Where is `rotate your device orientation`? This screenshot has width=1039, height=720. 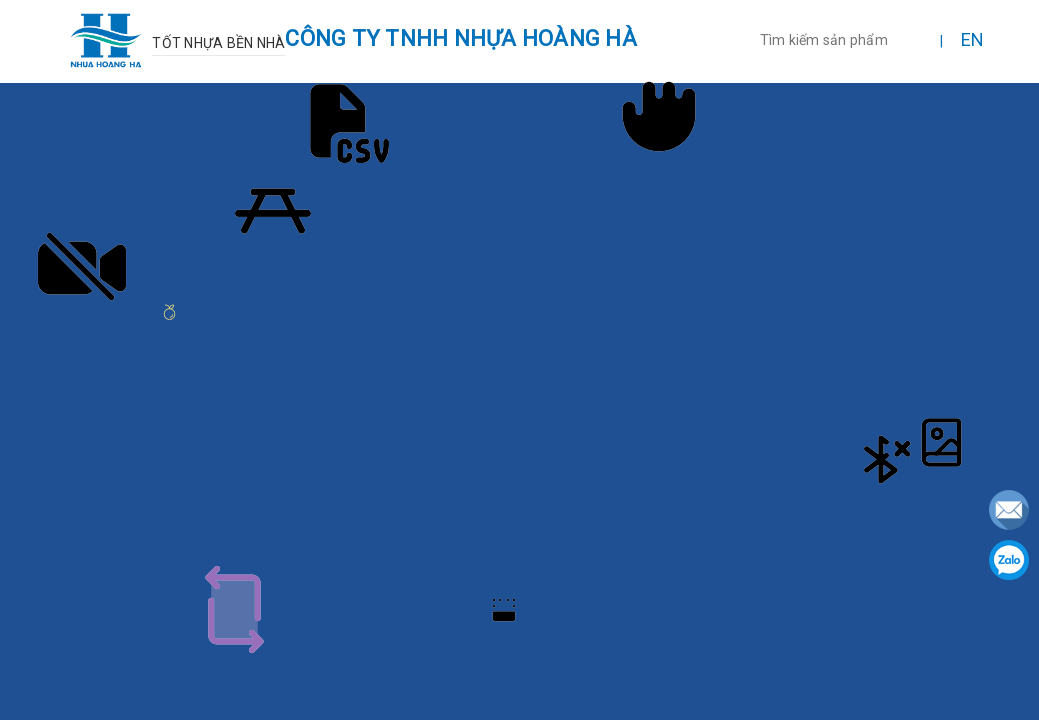 rotate your device orientation is located at coordinates (234, 609).